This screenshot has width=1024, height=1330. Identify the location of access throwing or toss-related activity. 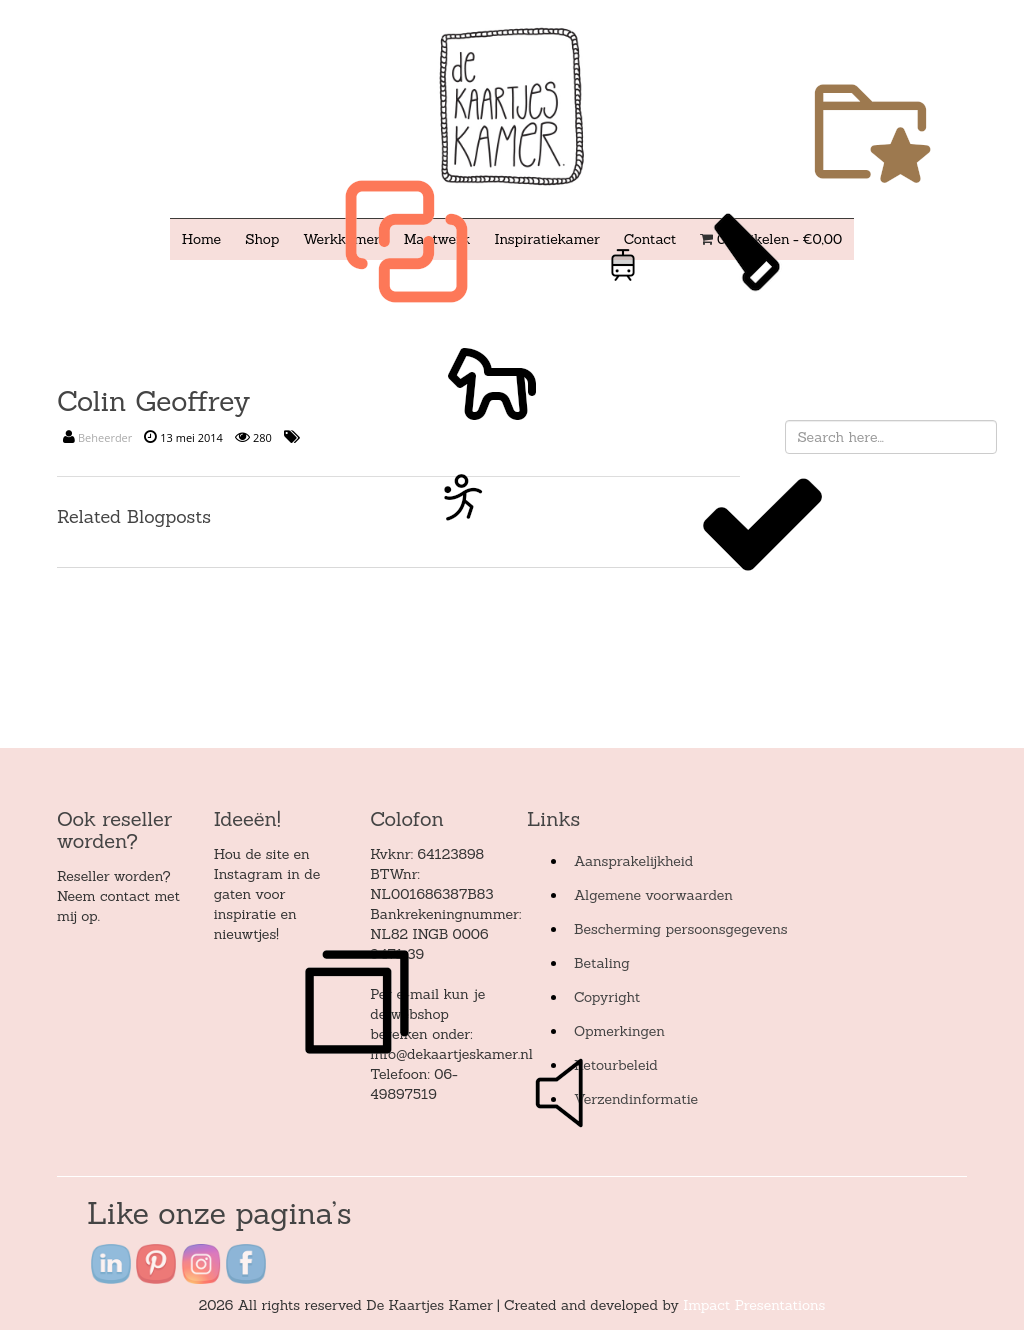
(461, 496).